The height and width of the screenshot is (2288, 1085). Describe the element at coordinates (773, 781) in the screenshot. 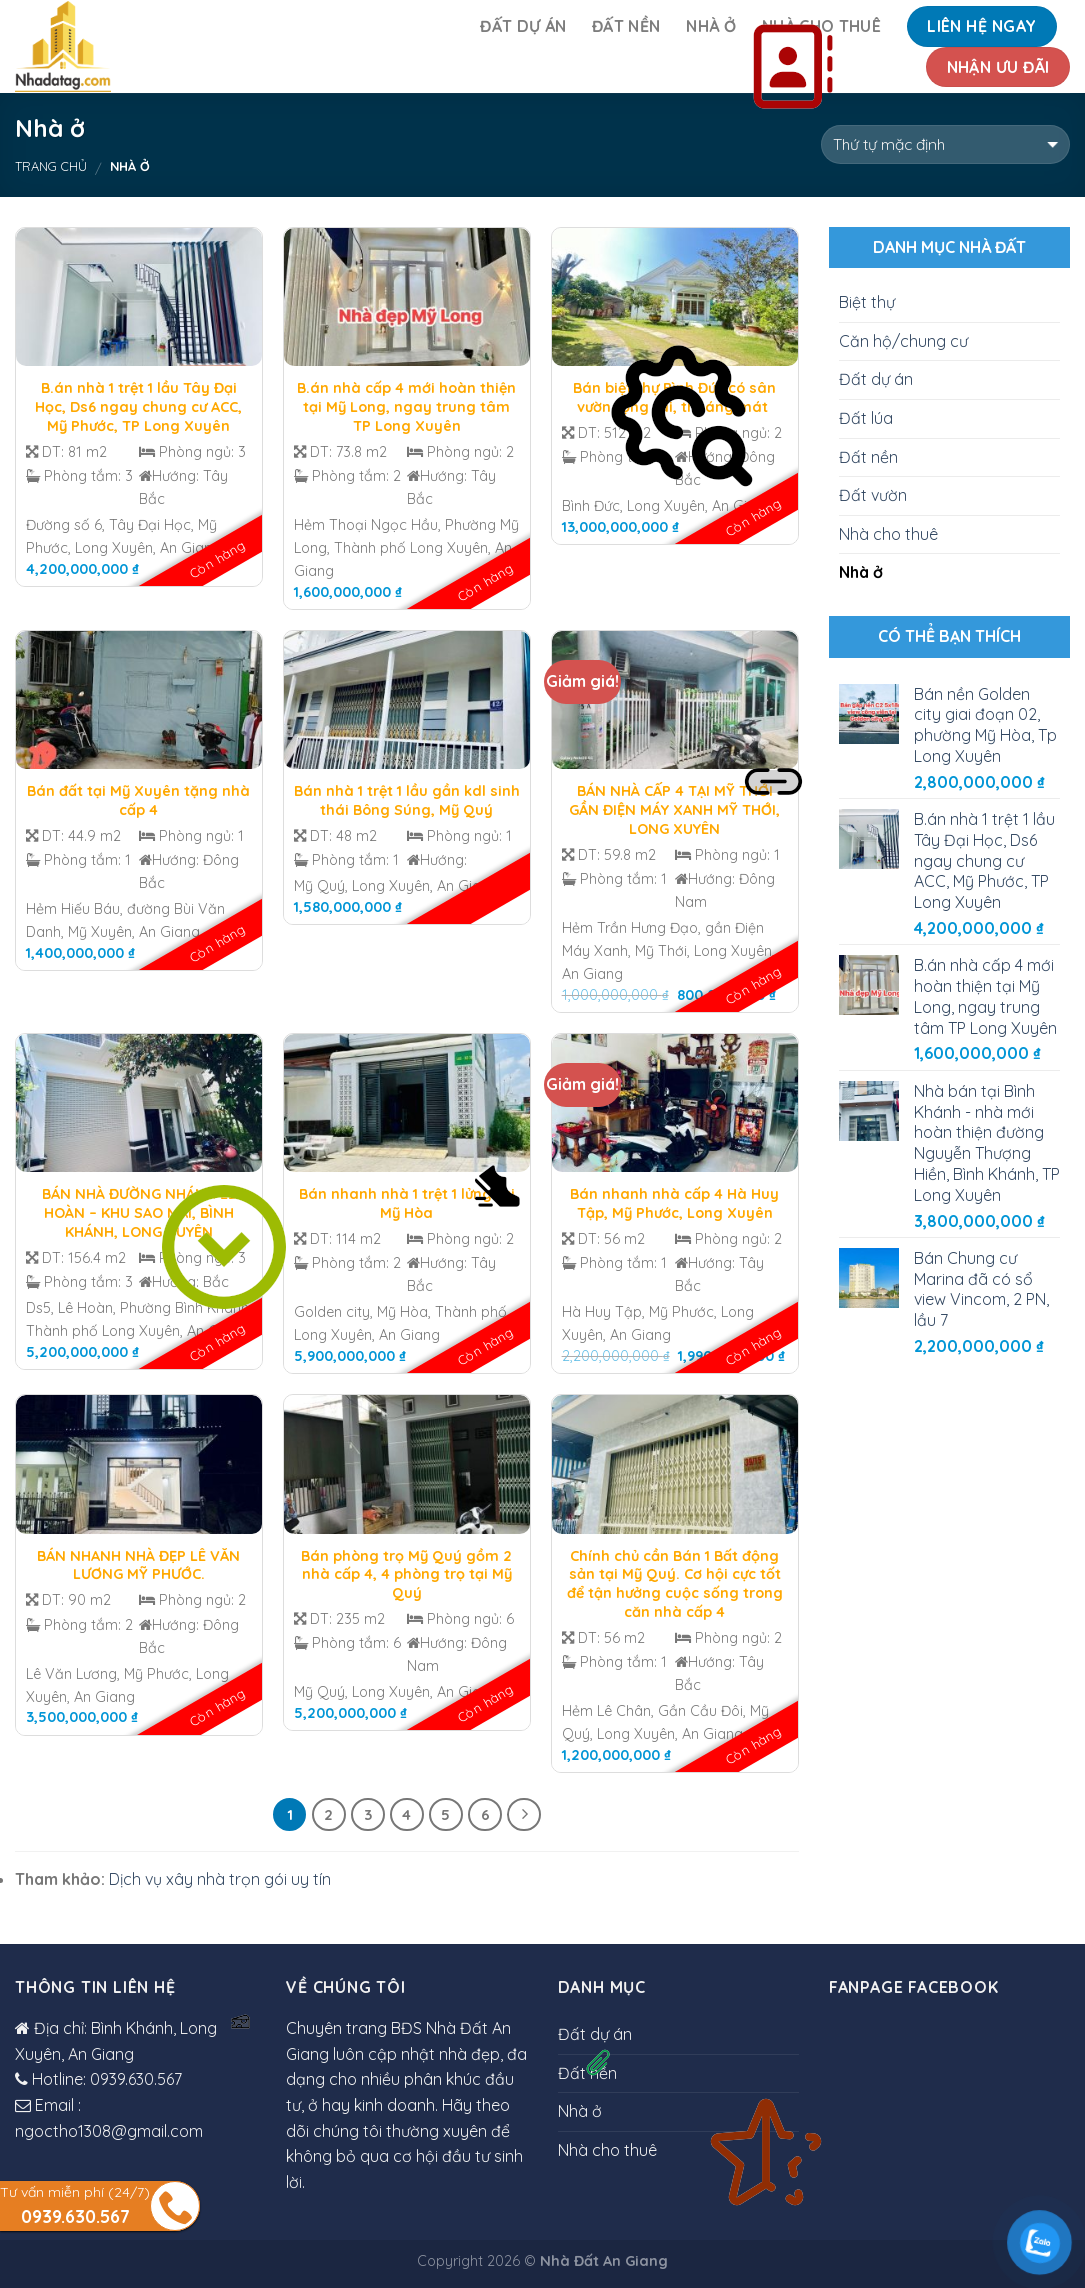

I see `copy or share a link` at that location.